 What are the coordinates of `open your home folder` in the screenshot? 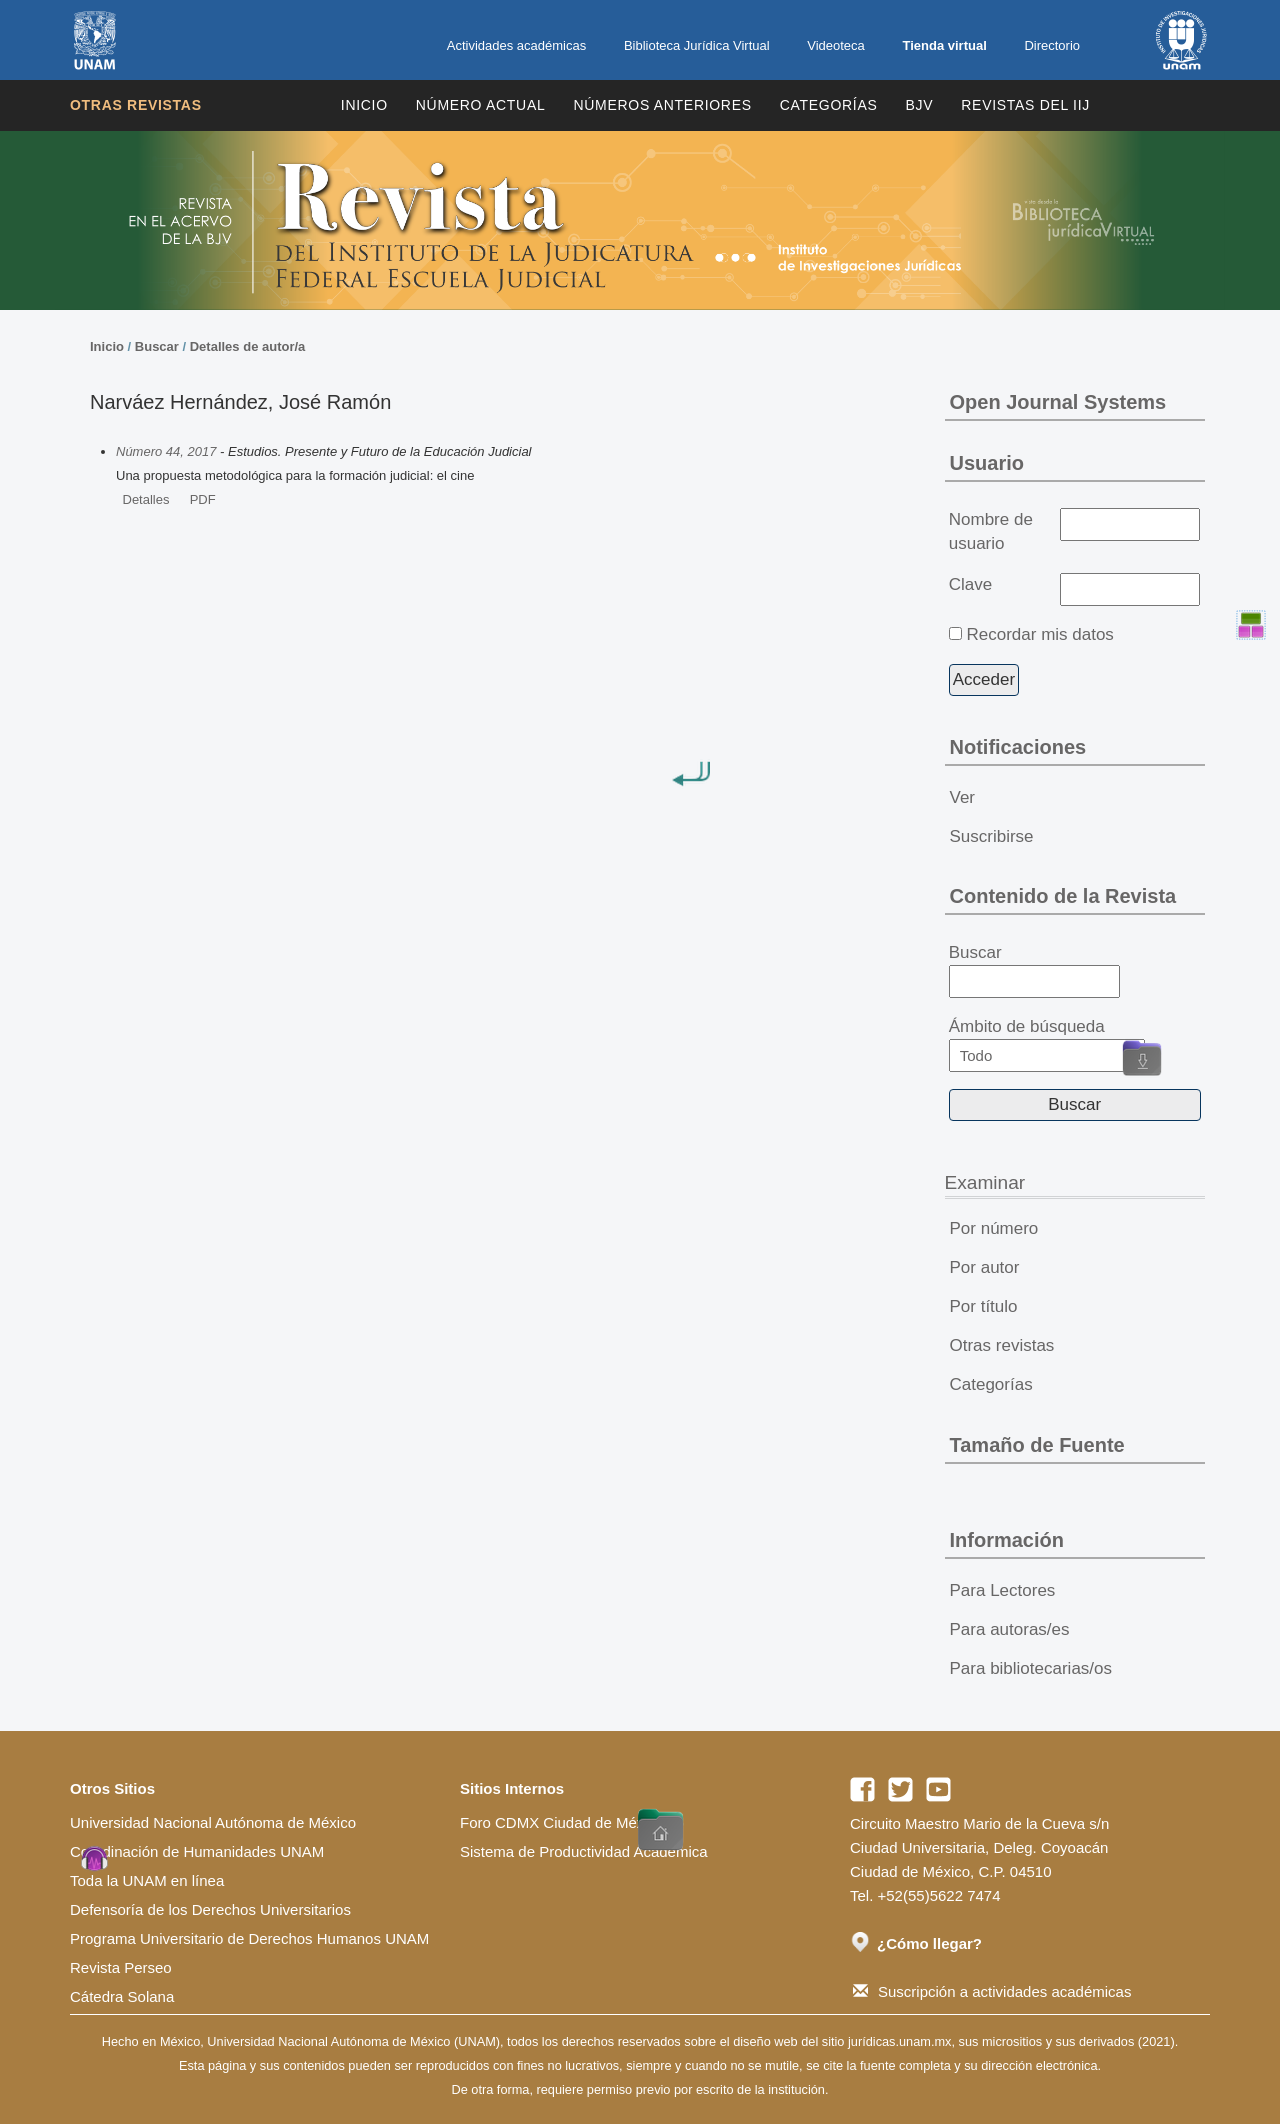 It's located at (660, 1829).